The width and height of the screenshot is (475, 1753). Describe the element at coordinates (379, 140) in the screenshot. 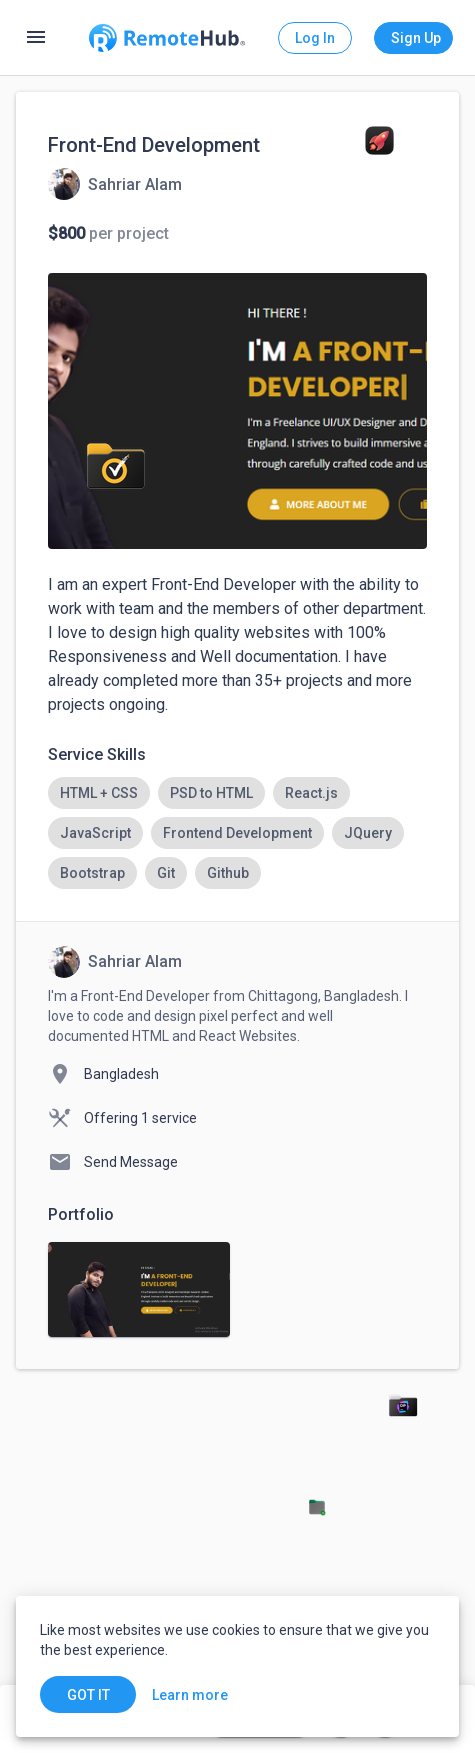

I see `open the games app or library` at that location.